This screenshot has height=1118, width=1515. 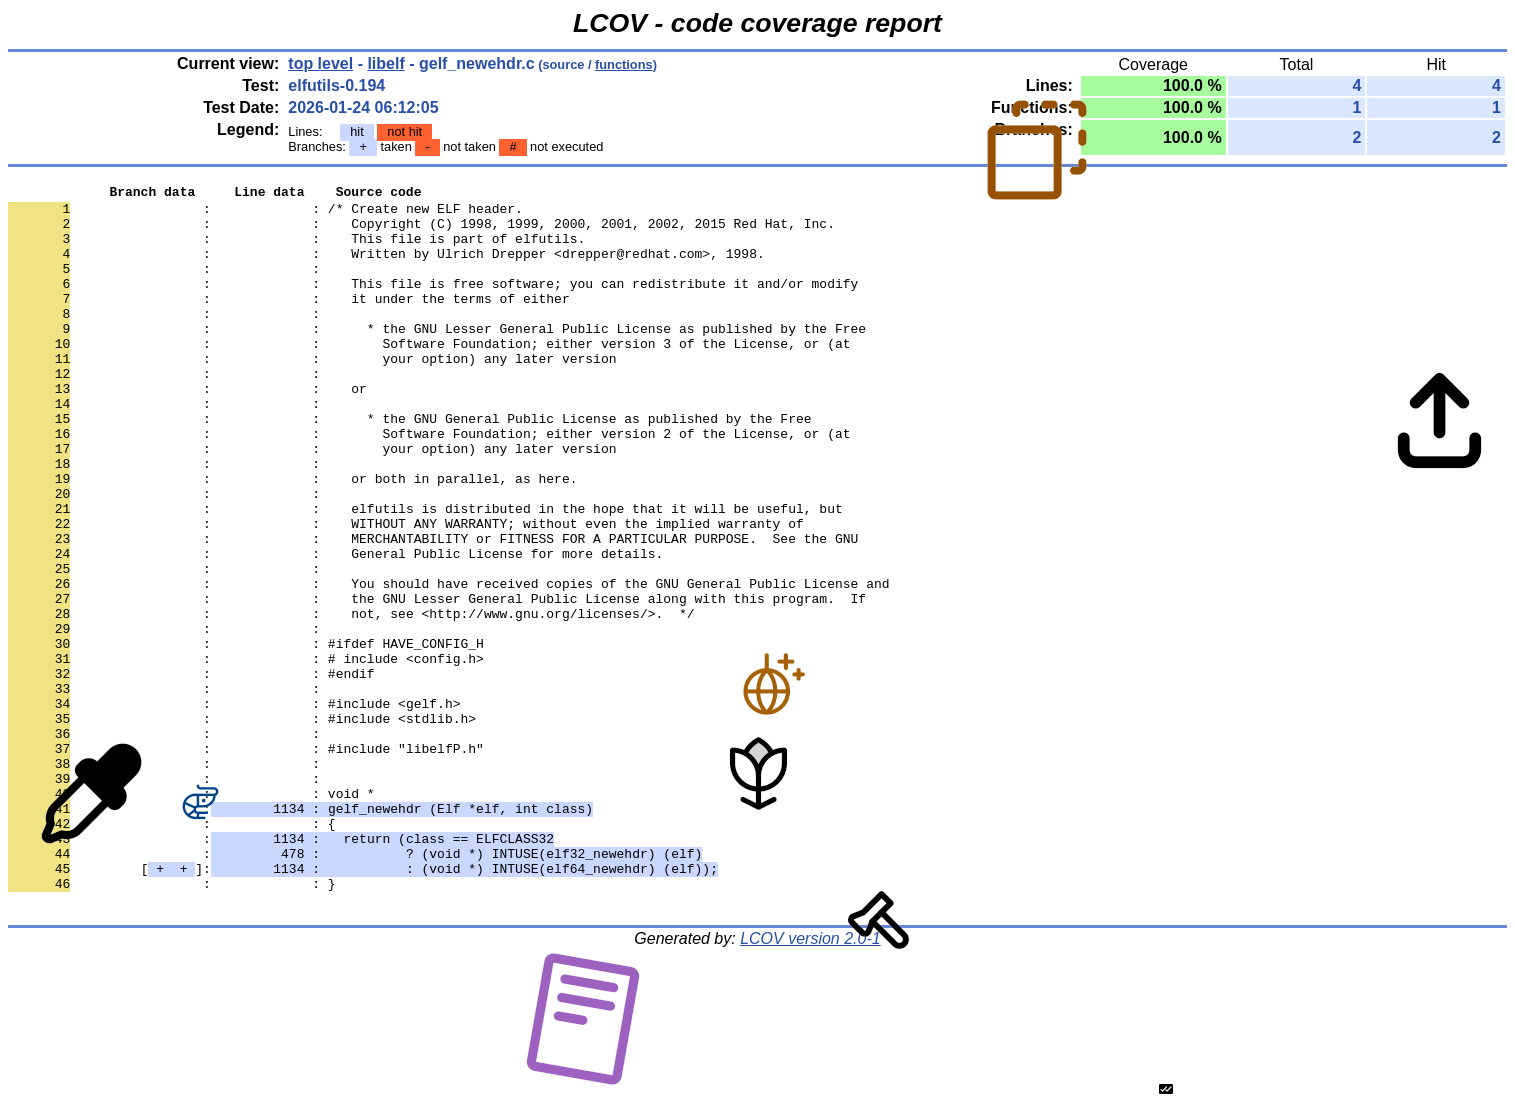 I want to click on indicates seafood or shellfish menu category, so click(x=200, y=802).